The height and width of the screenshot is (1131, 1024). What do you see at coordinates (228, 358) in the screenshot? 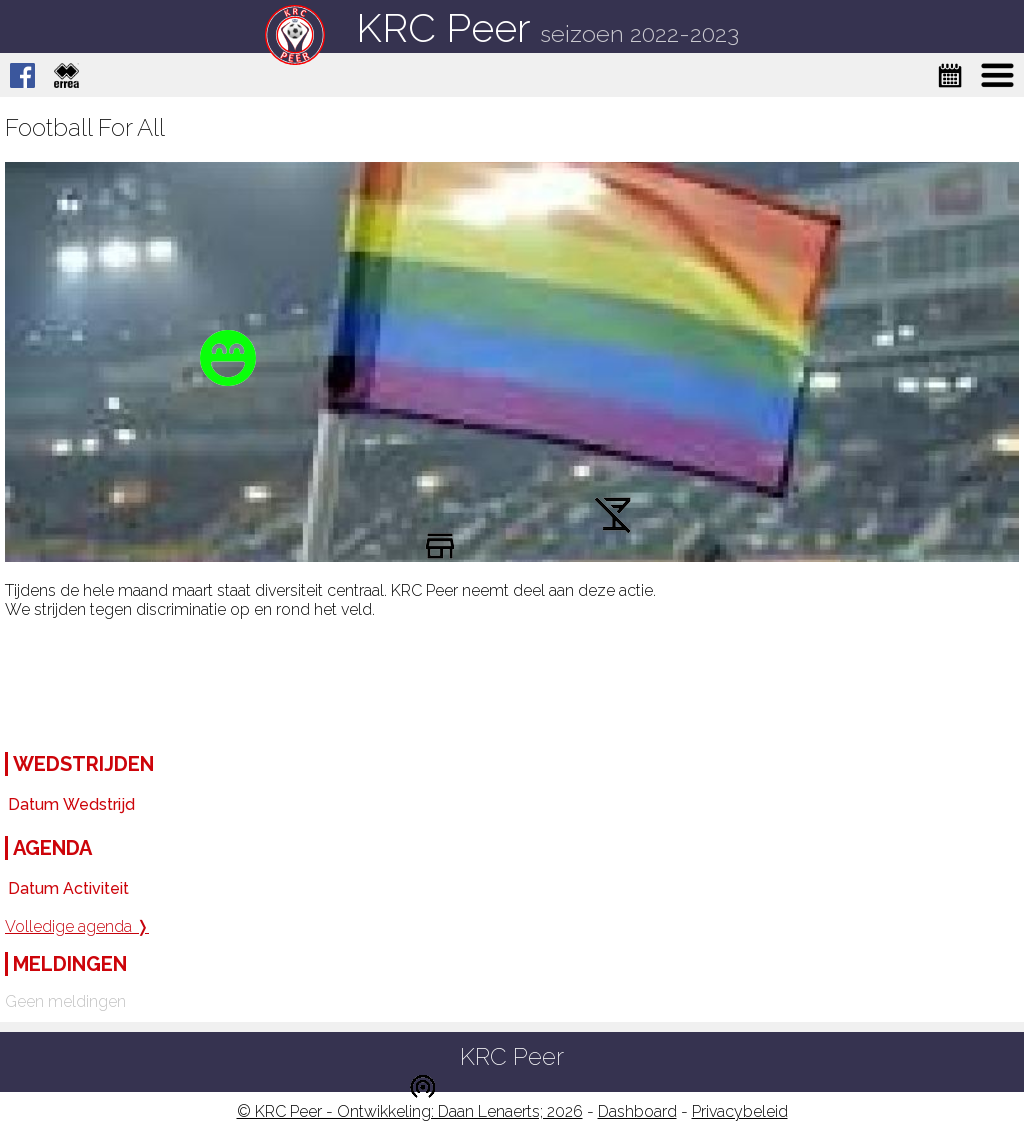
I see `add a reaction to a message` at bounding box center [228, 358].